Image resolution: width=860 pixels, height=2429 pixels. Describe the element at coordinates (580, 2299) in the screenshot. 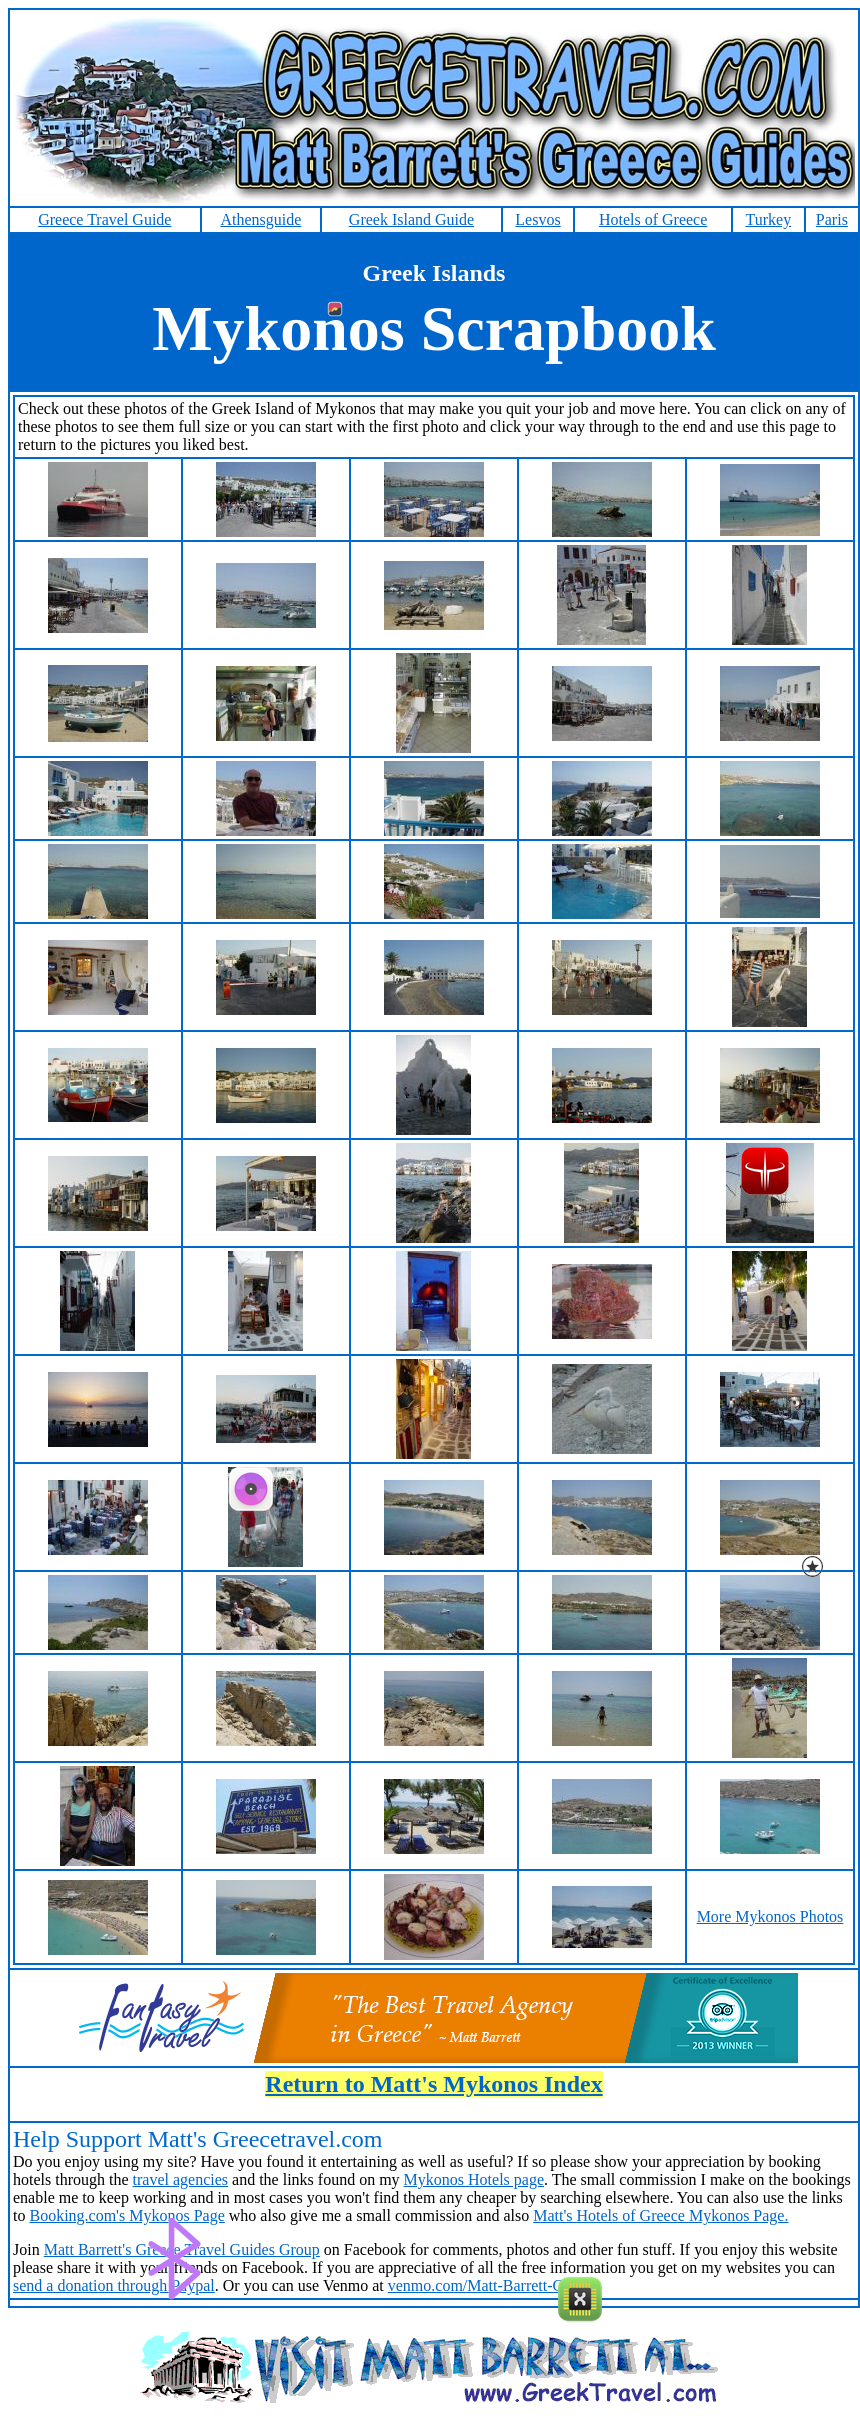

I see `open CPU-X system information app` at that location.